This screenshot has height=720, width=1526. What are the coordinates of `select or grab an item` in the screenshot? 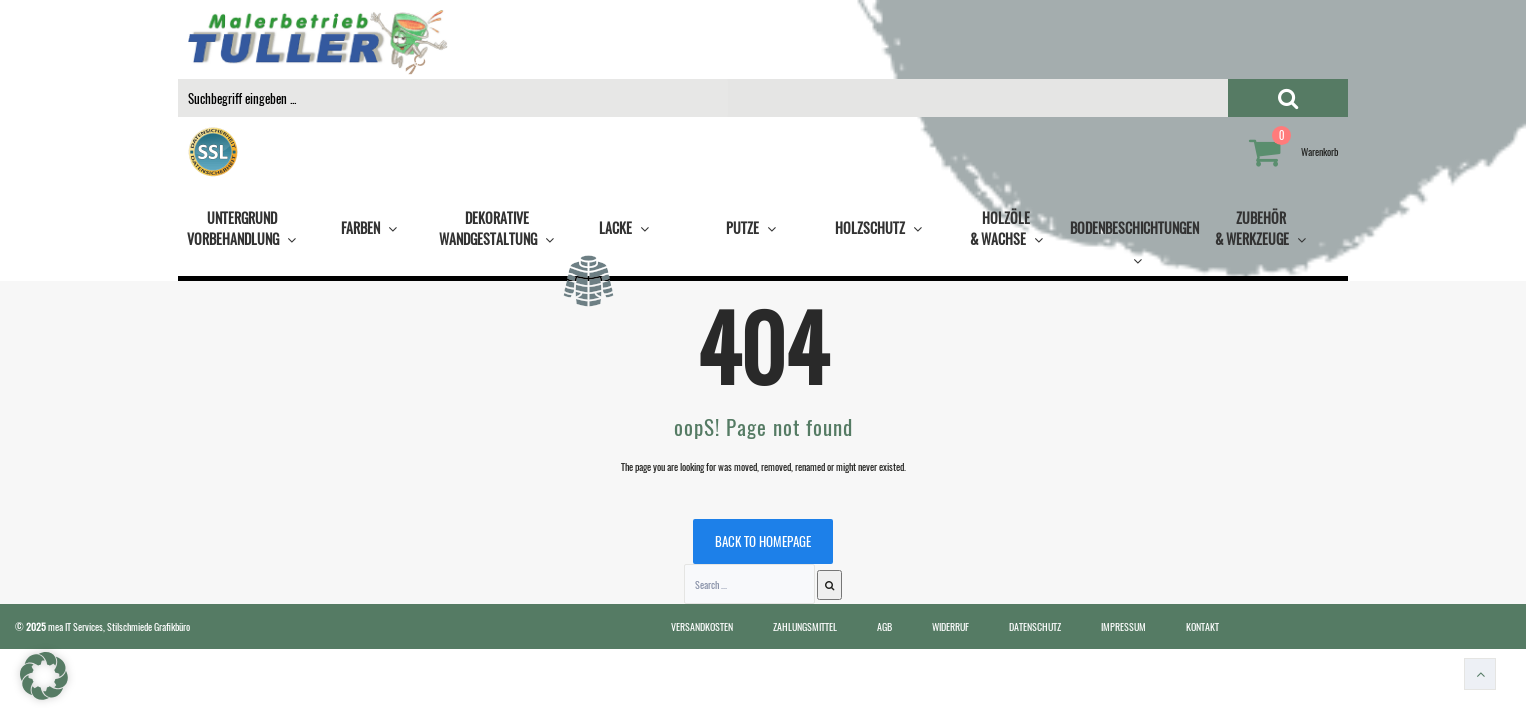 It's located at (415, 64).